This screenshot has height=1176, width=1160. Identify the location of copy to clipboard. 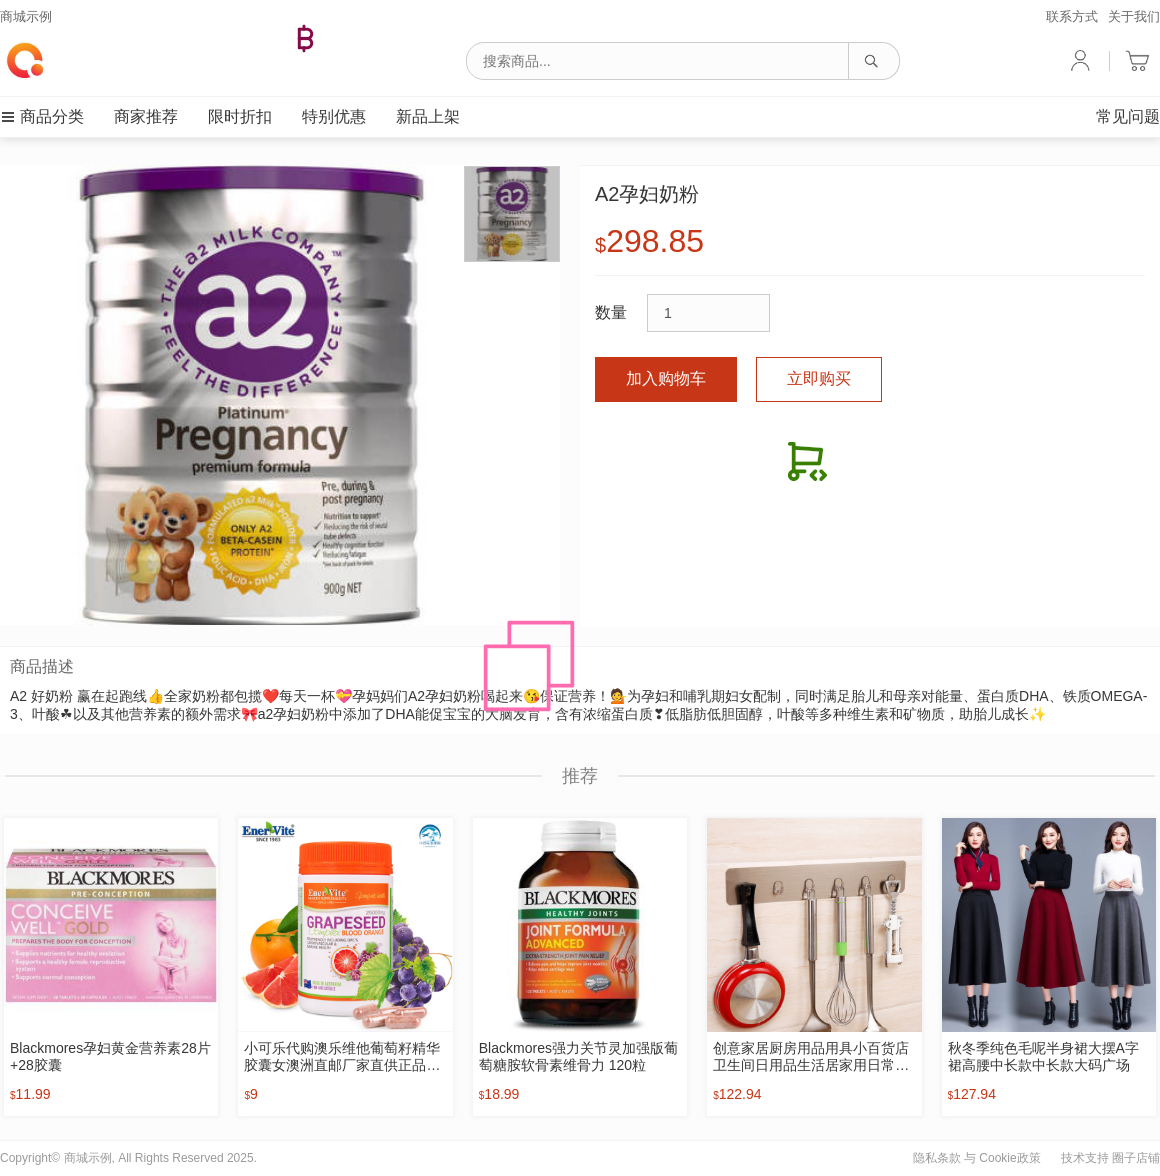
(529, 666).